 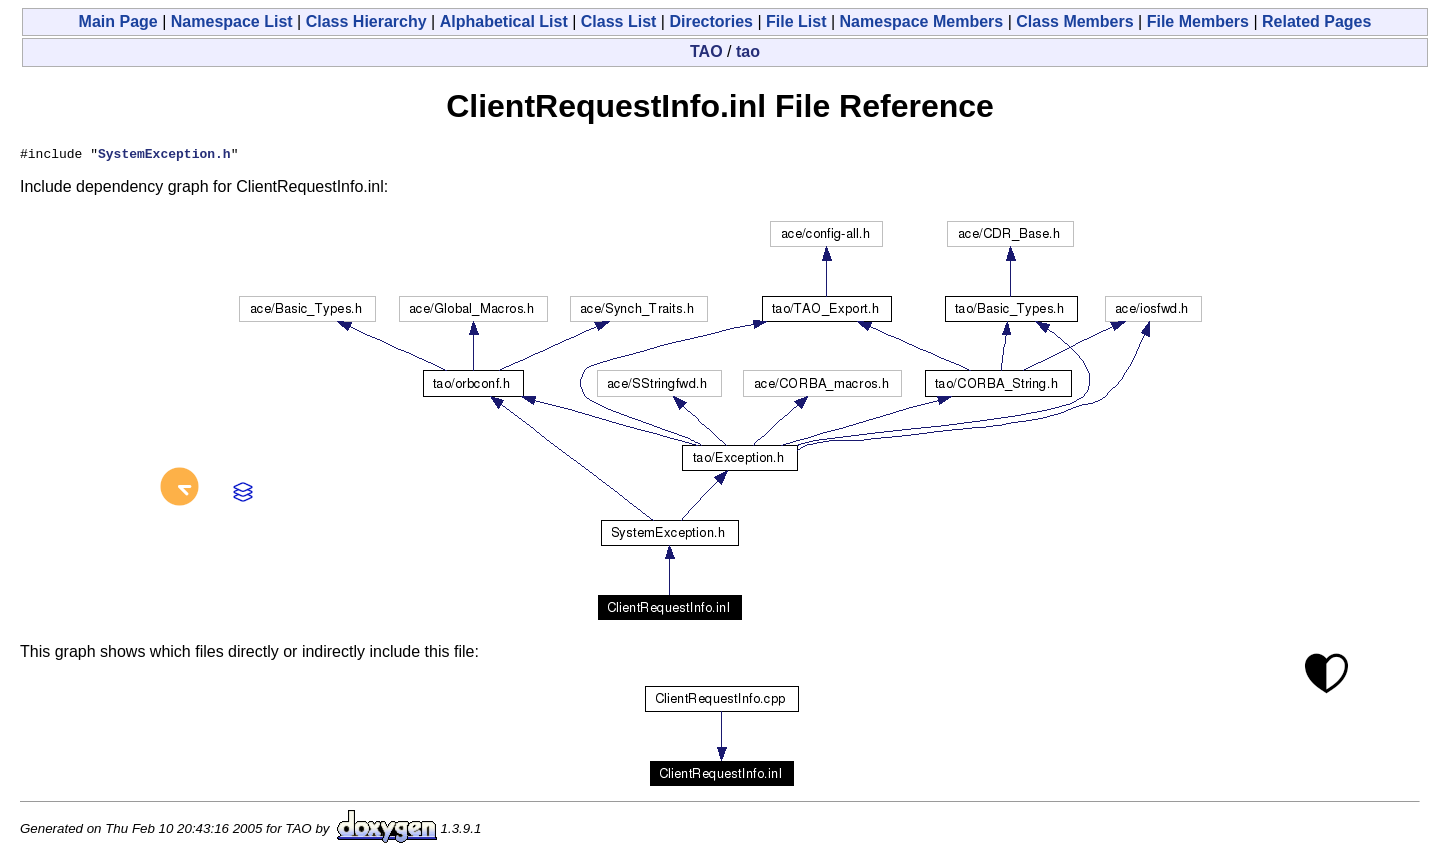 What do you see at coordinates (1326, 673) in the screenshot?
I see `indicates partial like or favorite status` at bounding box center [1326, 673].